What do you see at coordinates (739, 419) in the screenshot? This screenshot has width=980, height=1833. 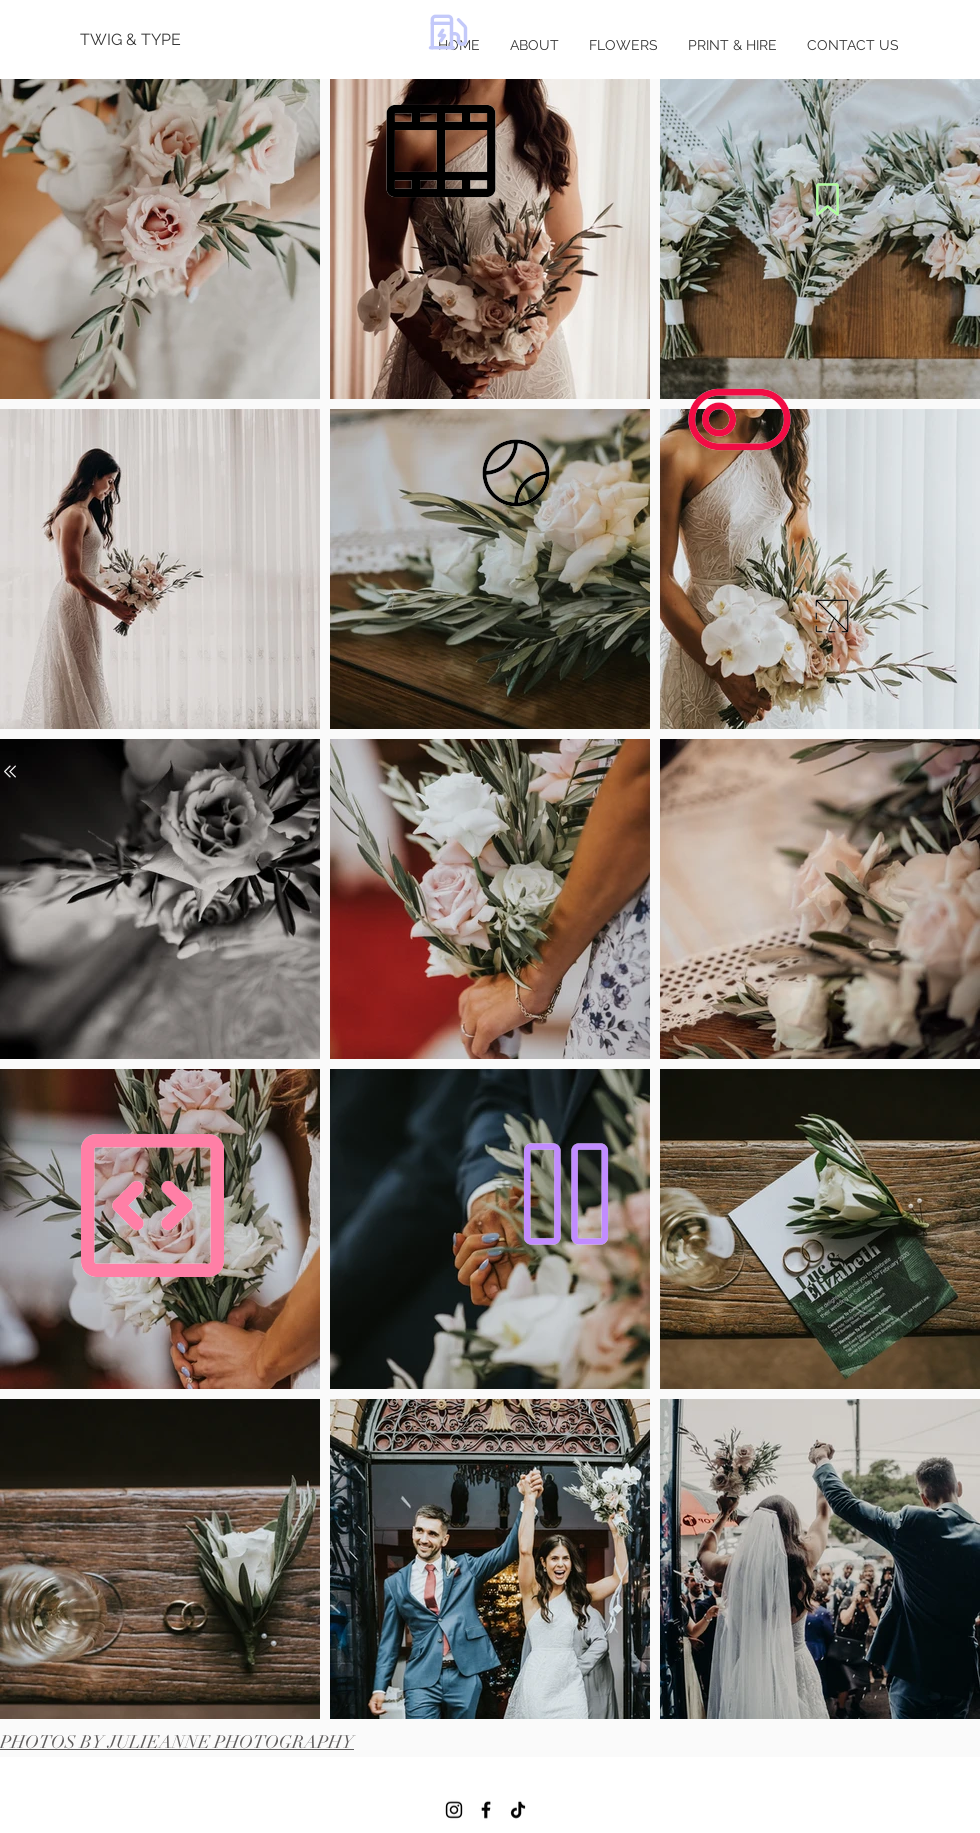 I see `toggle switch in off position` at bounding box center [739, 419].